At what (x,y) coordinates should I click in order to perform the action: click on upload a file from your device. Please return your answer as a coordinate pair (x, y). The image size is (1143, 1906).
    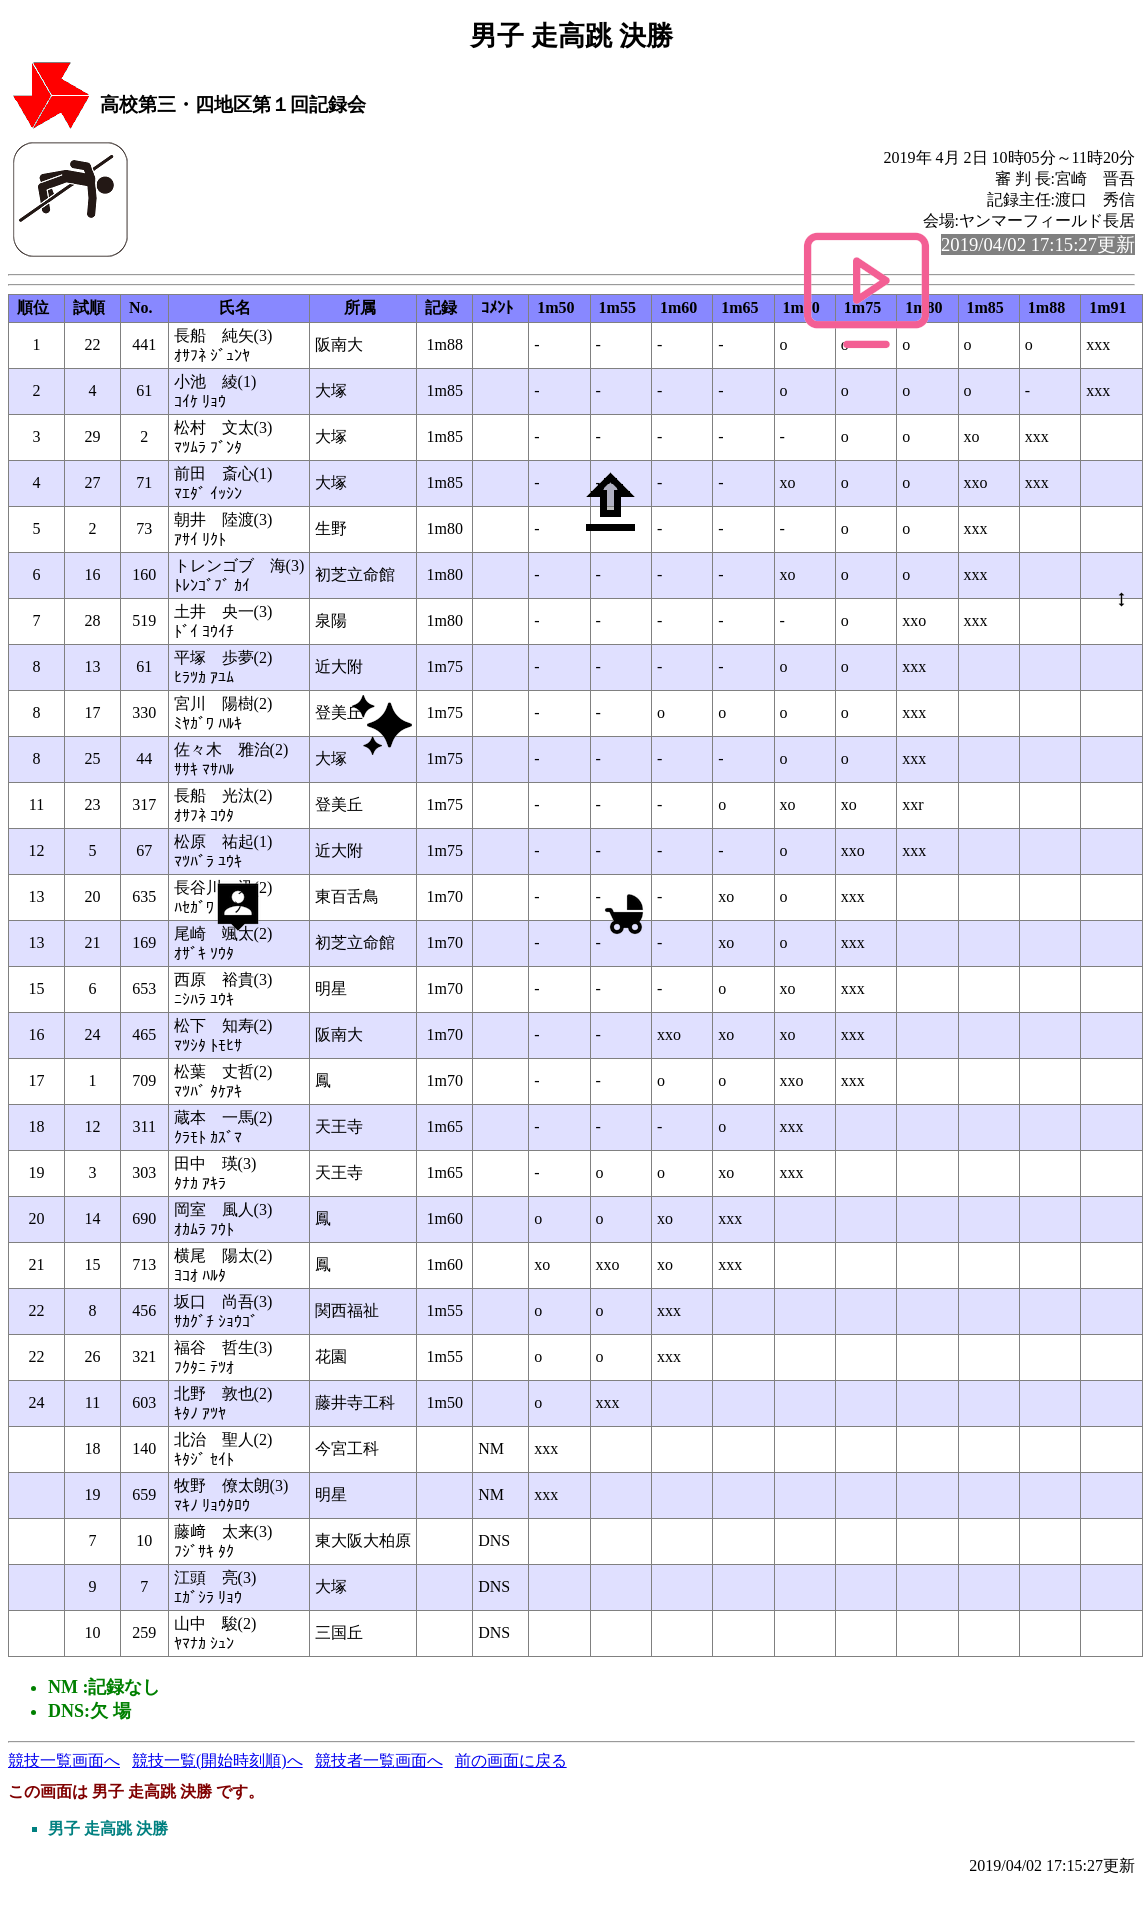
    Looking at the image, I should click on (610, 503).